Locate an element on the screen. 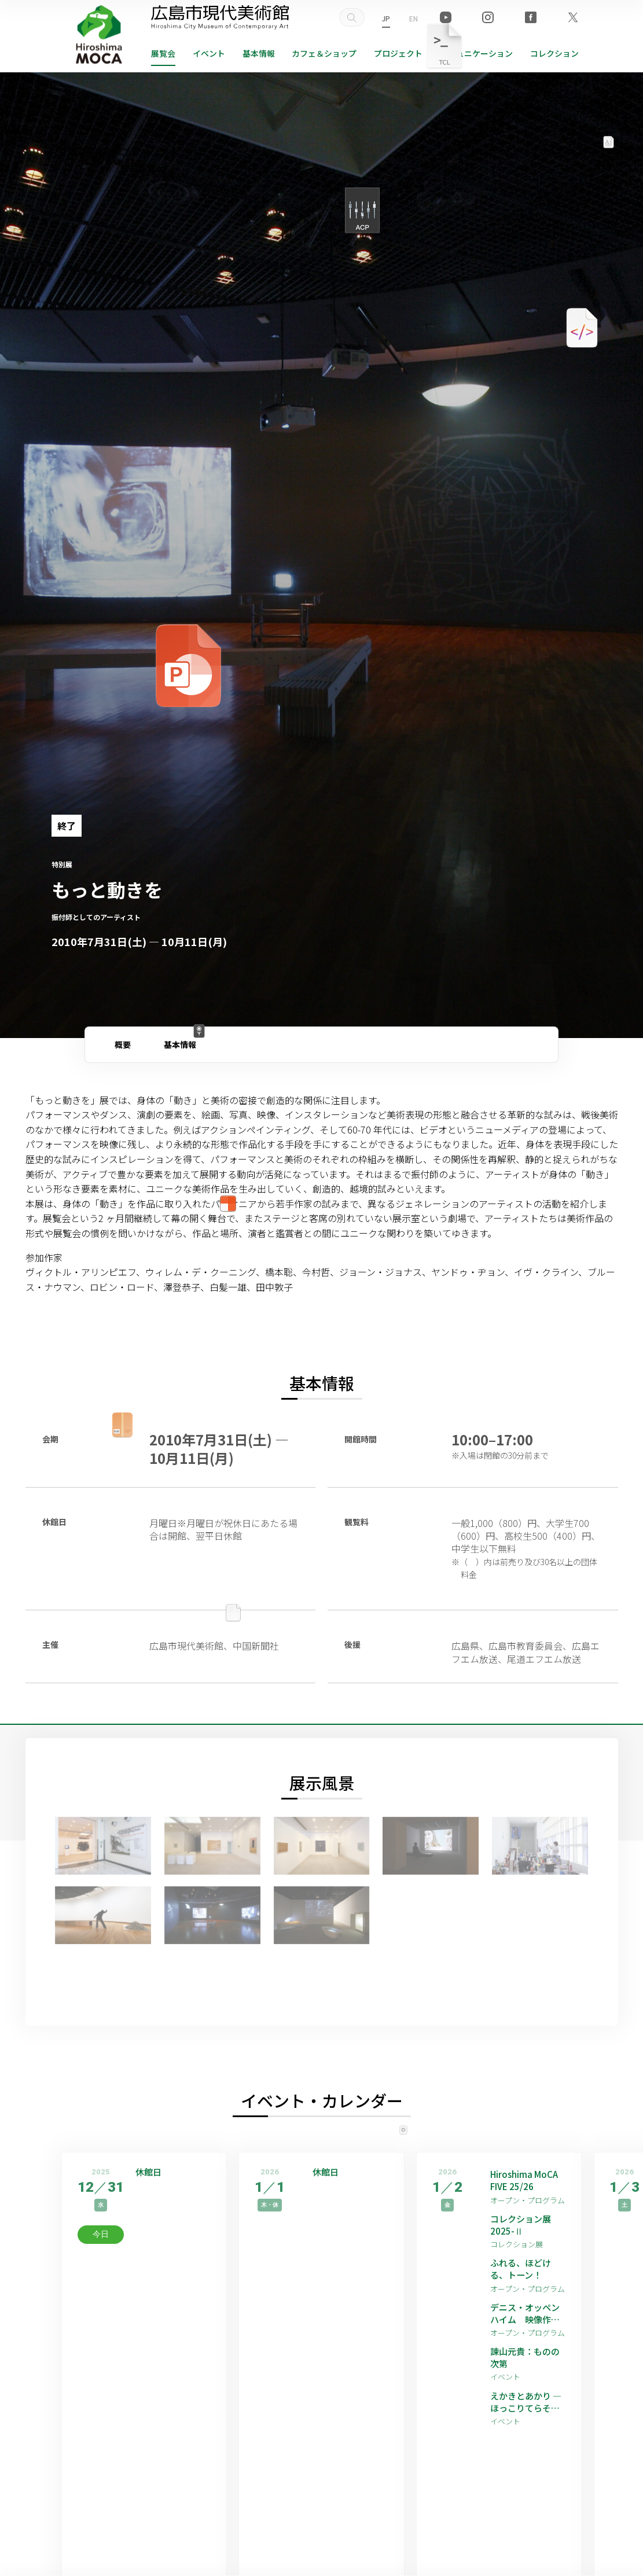 This screenshot has height=2576, width=643. a compressed archive or package file is located at coordinates (122, 1425).